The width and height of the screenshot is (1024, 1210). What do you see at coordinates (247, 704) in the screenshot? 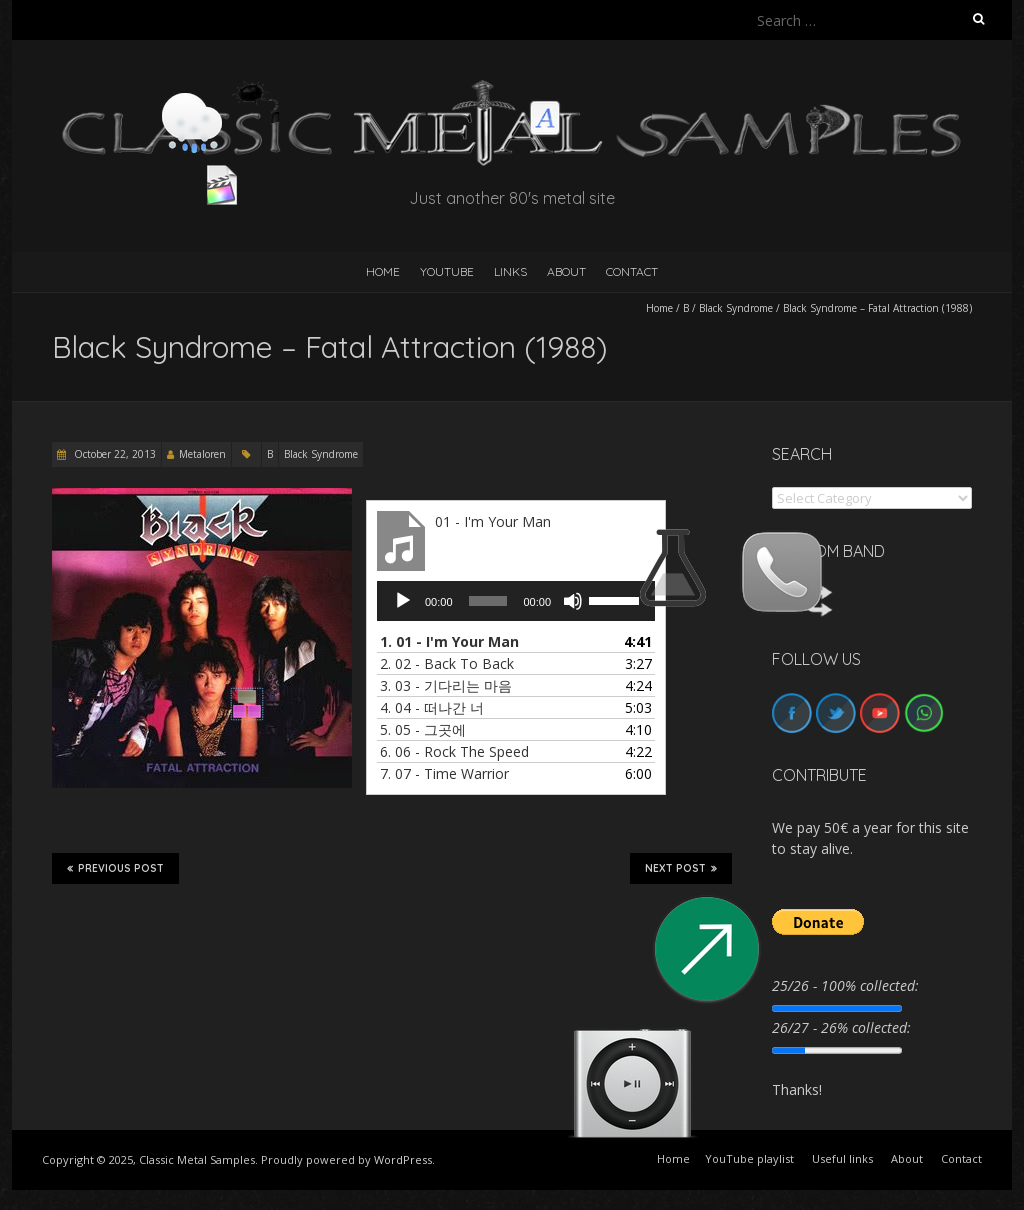
I see `select all items in the current view` at bounding box center [247, 704].